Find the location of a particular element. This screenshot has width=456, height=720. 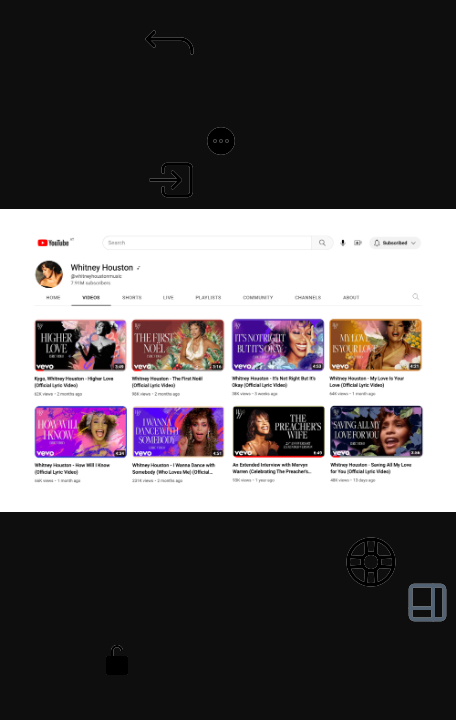

go back to the previous screen is located at coordinates (169, 42).